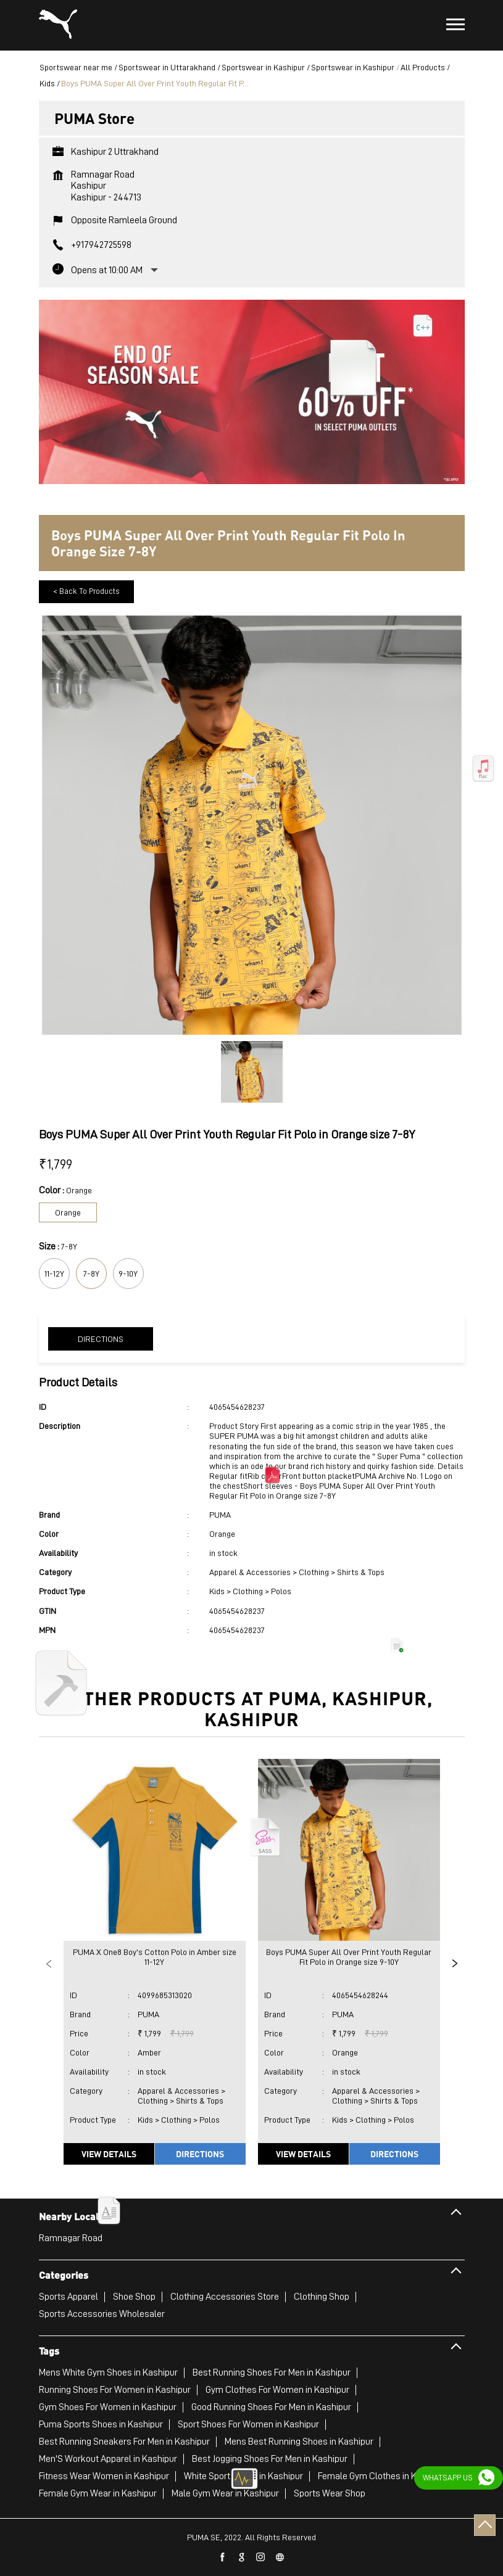 The image size is (503, 2576). I want to click on a flac audio file, so click(483, 768).